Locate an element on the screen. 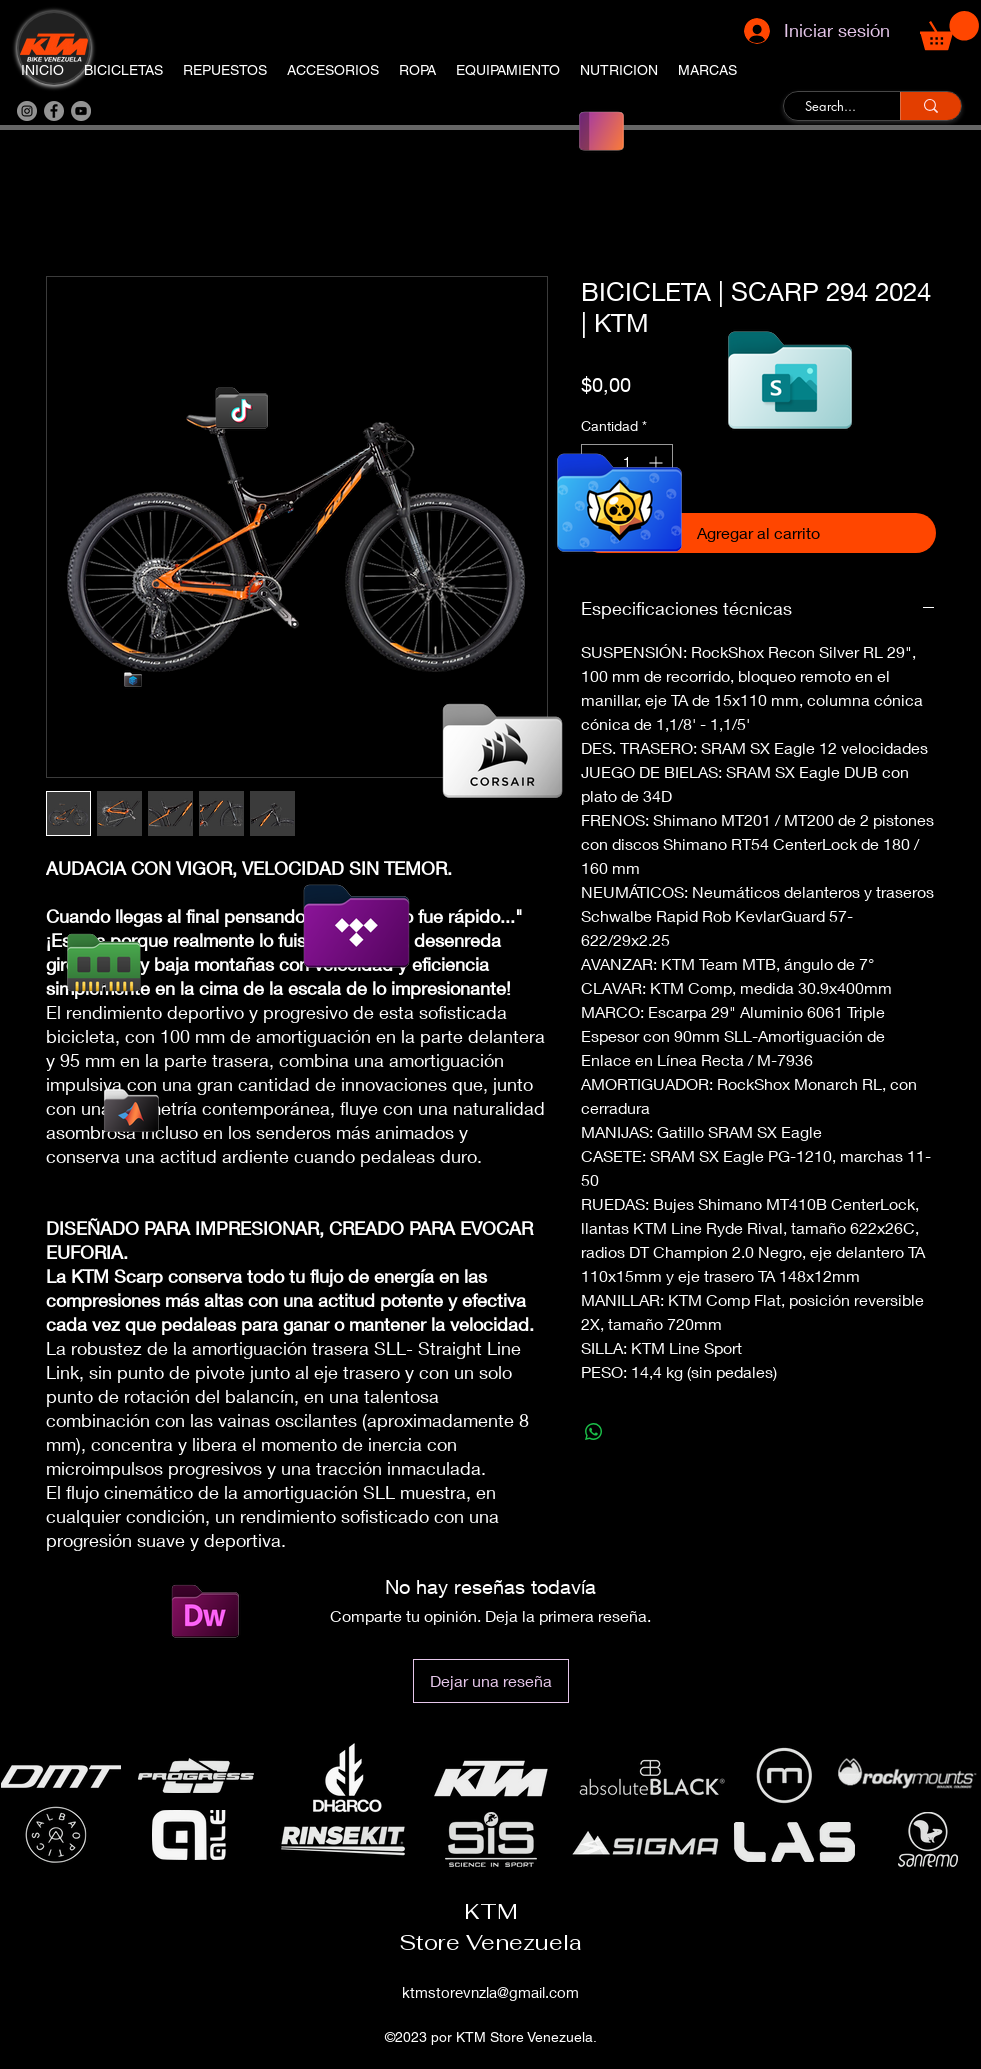  open folder containing microsoft sway files is located at coordinates (789, 383).